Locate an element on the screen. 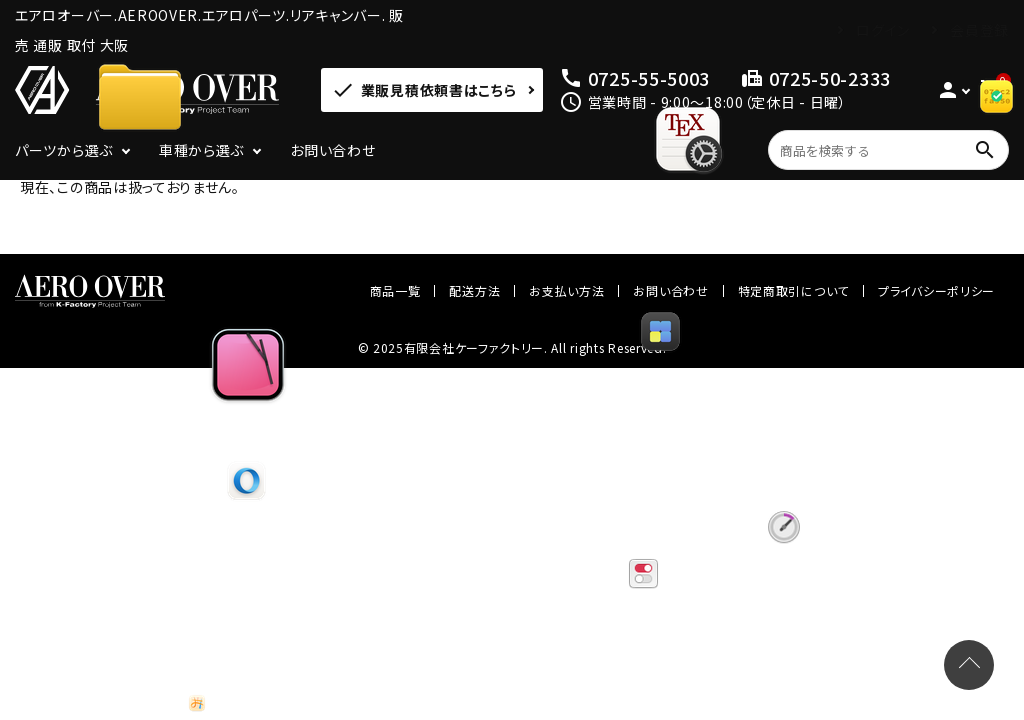 Image resolution: width=1024 pixels, height=720 pixels. open collision hash verification app is located at coordinates (996, 96).